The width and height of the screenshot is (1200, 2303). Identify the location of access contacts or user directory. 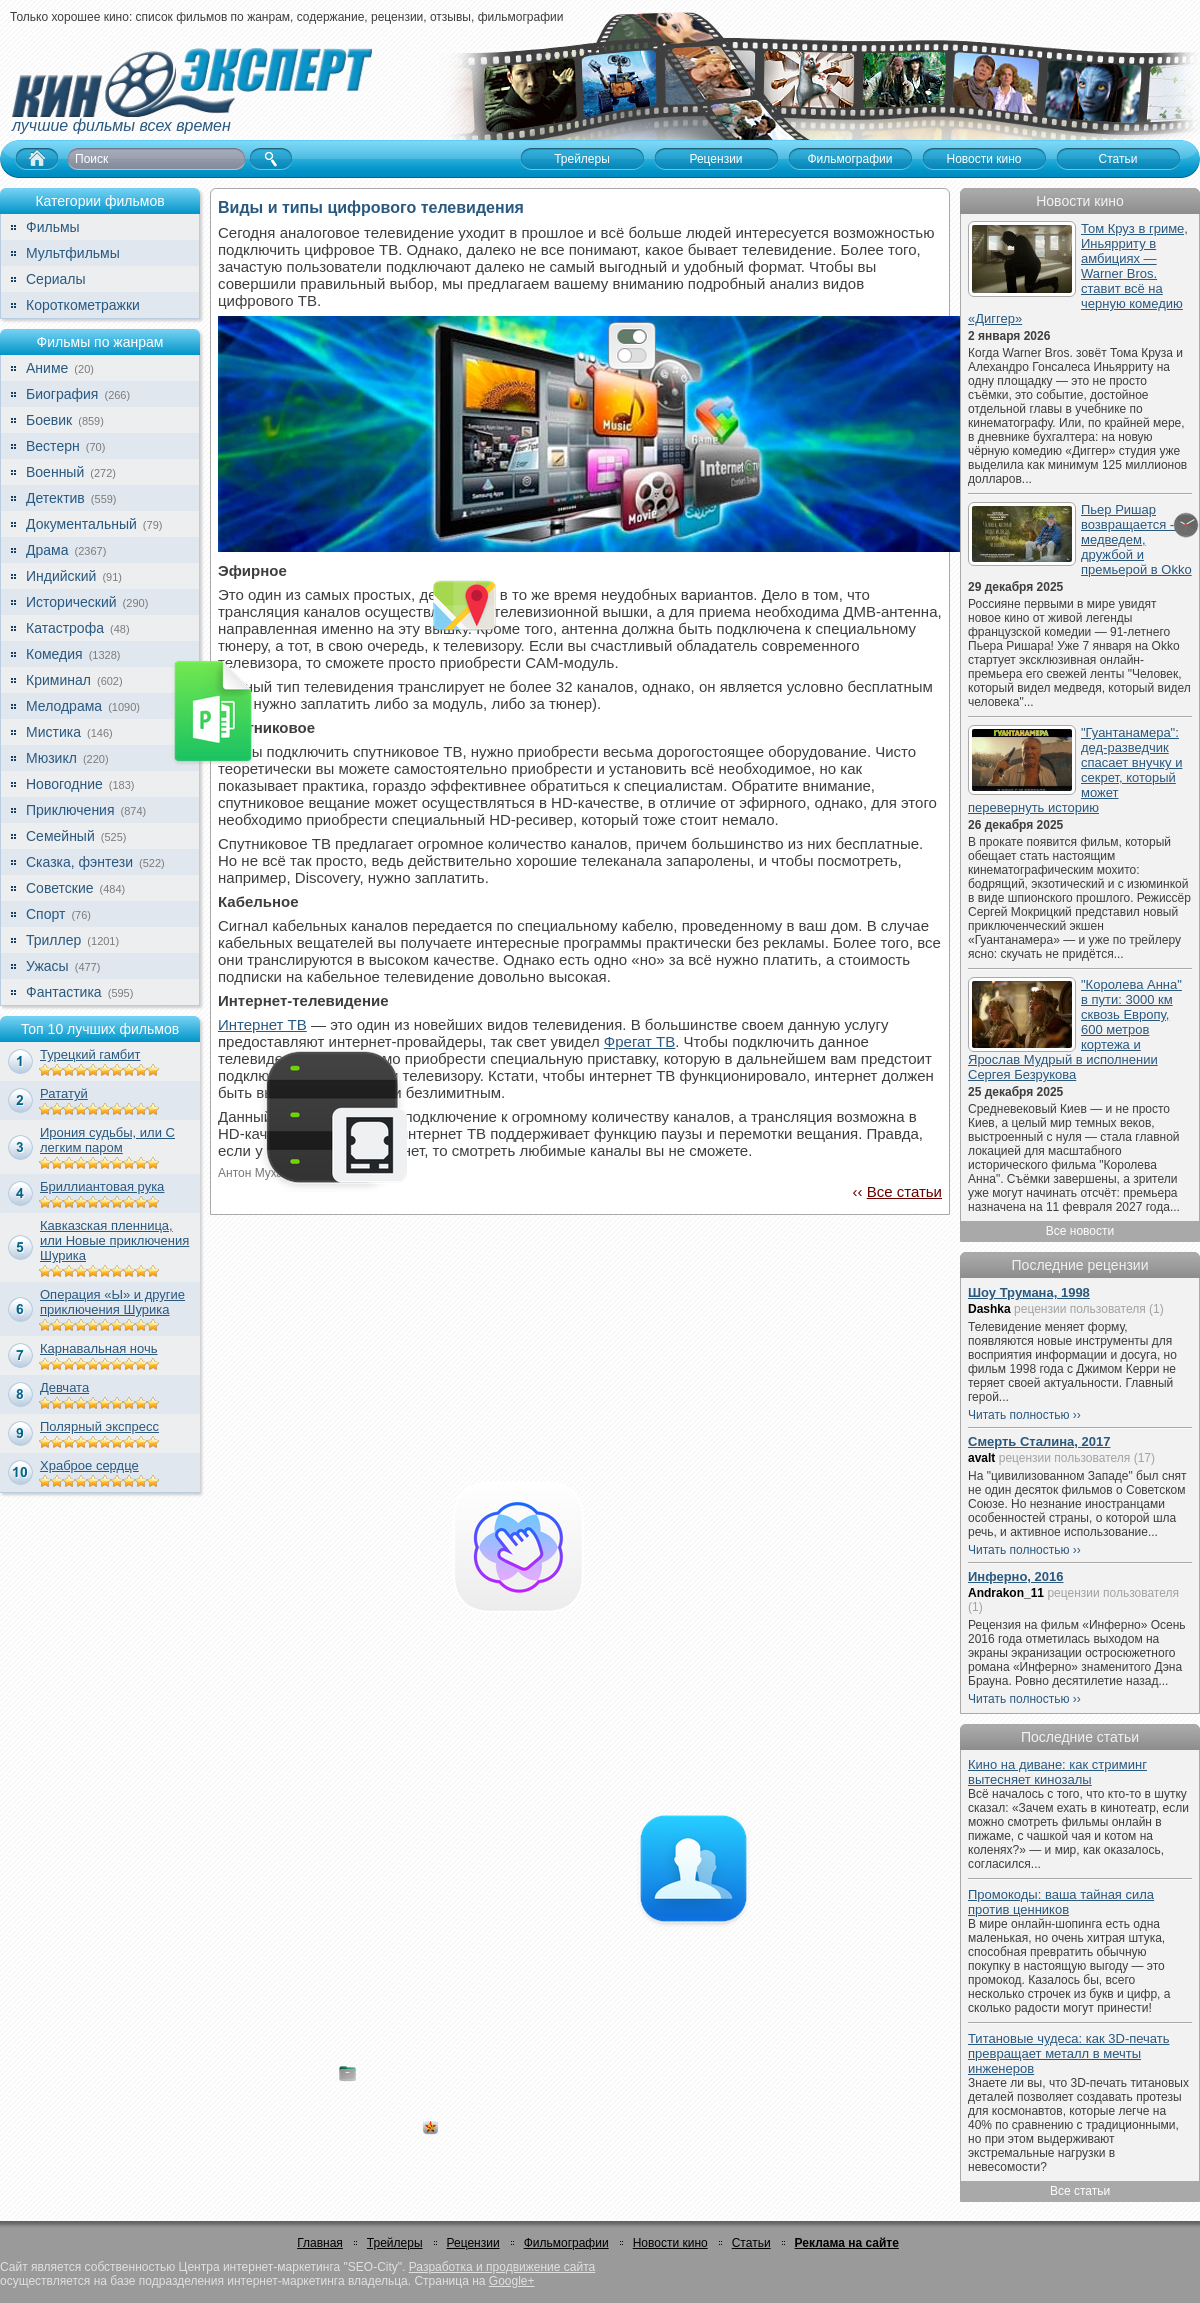
(693, 1868).